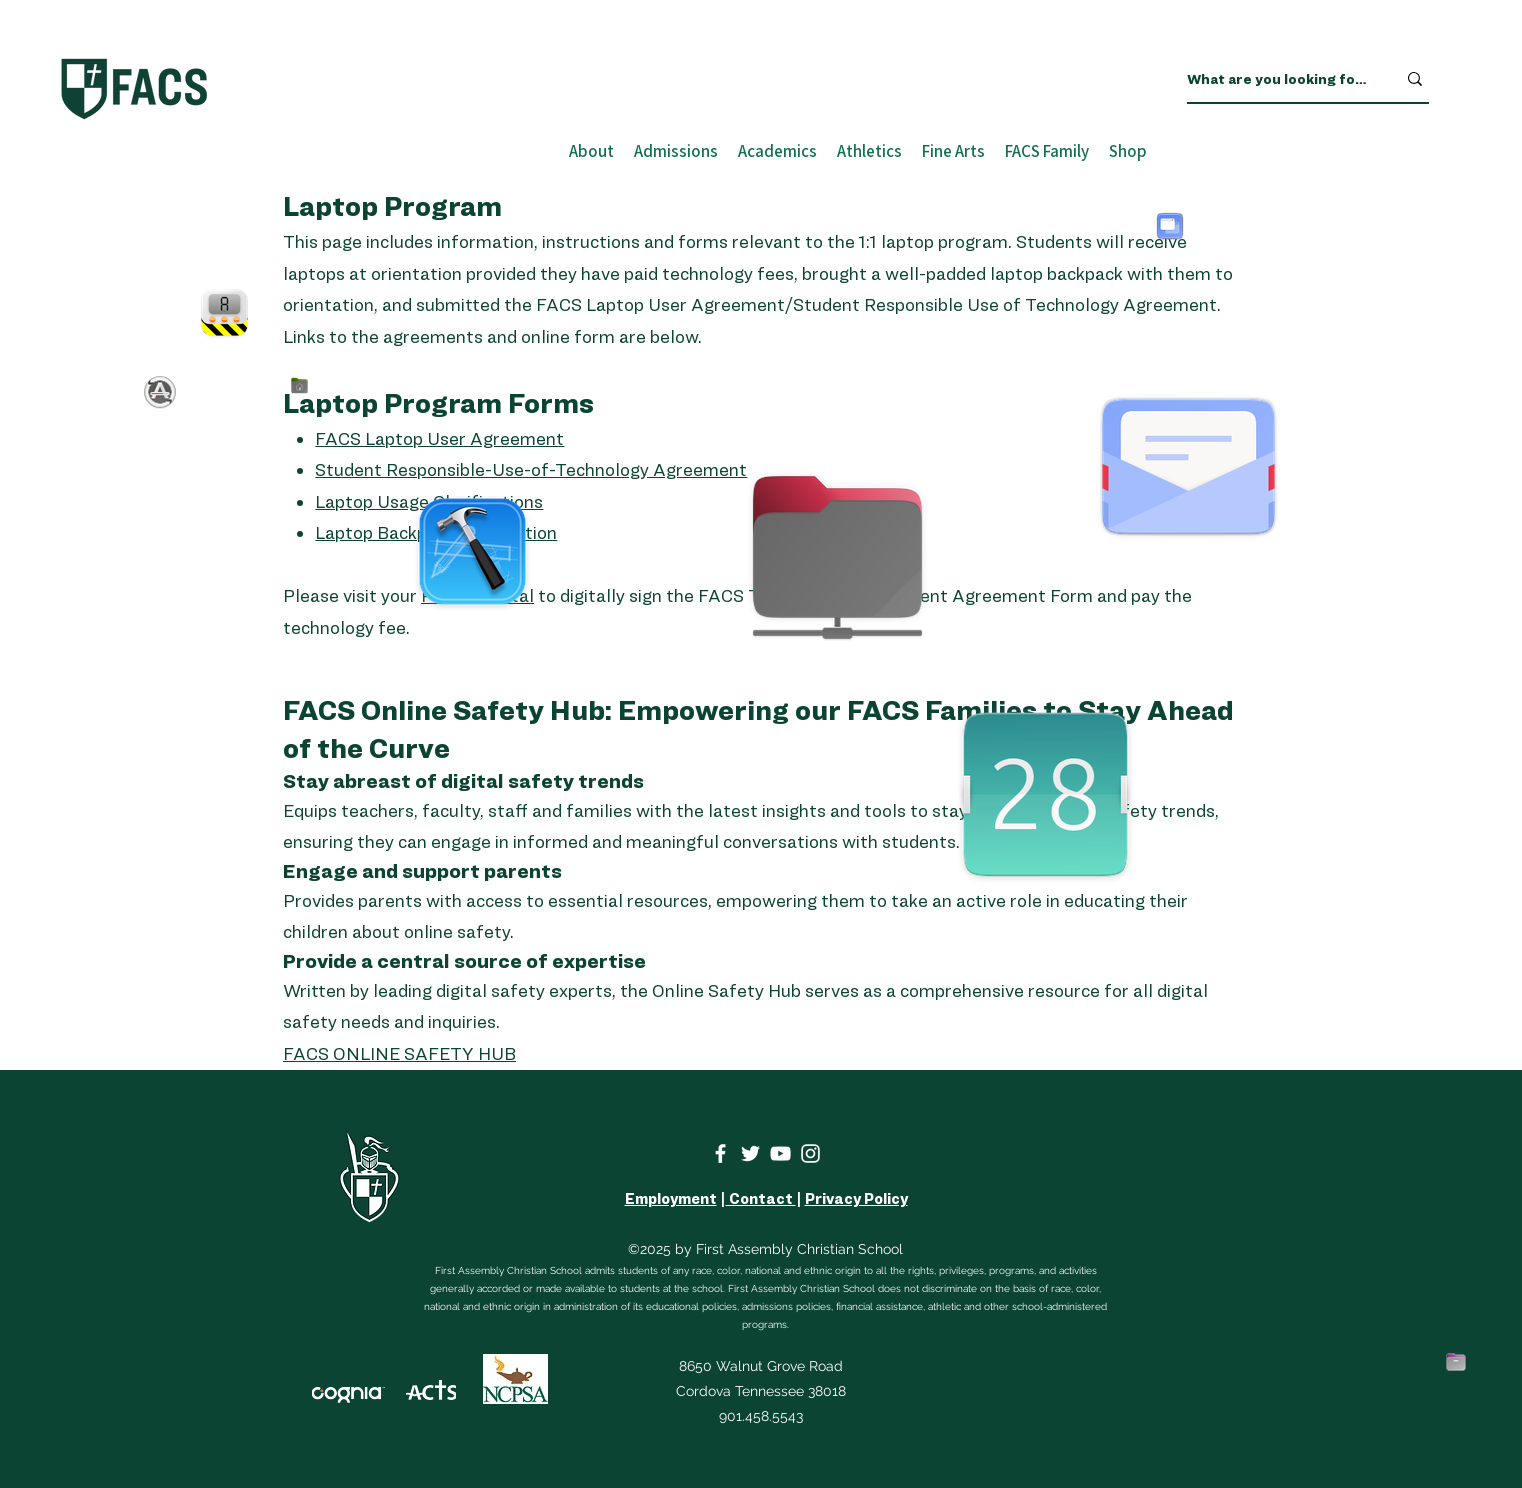 The height and width of the screenshot is (1488, 1522). What do you see at coordinates (1045, 794) in the screenshot?
I see `open the calendar app` at bounding box center [1045, 794].